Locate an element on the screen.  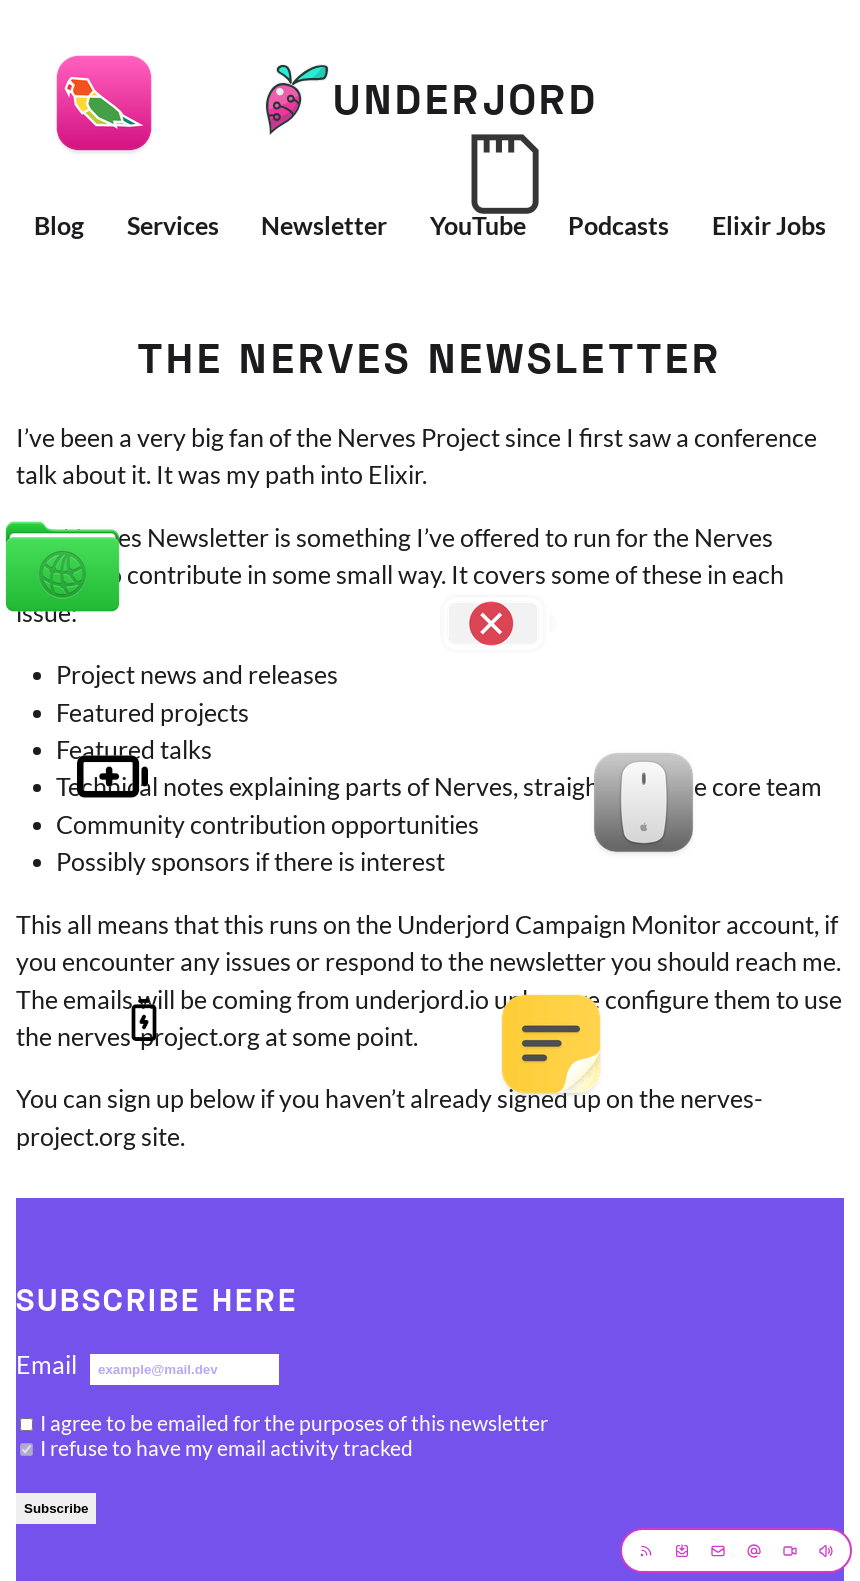
open mouse settings and preferences is located at coordinates (643, 802).